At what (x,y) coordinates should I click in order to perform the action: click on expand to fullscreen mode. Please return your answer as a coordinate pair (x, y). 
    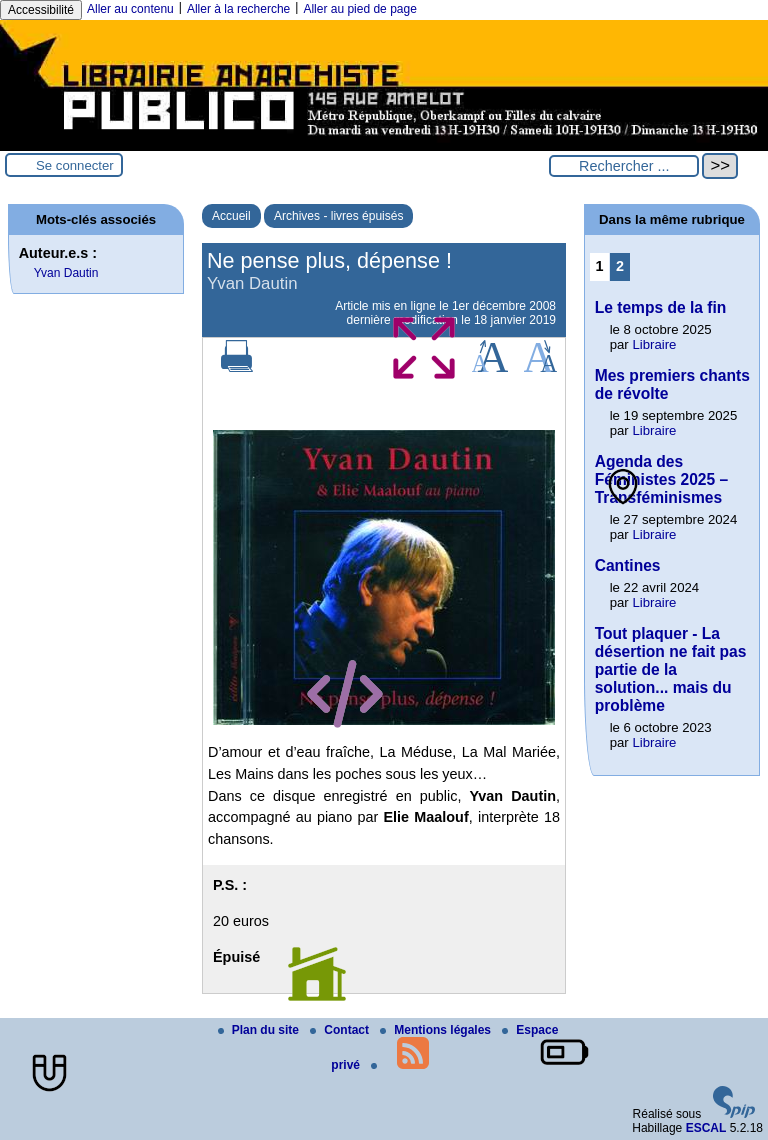
    Looking at the image, I should click on (424, 348).